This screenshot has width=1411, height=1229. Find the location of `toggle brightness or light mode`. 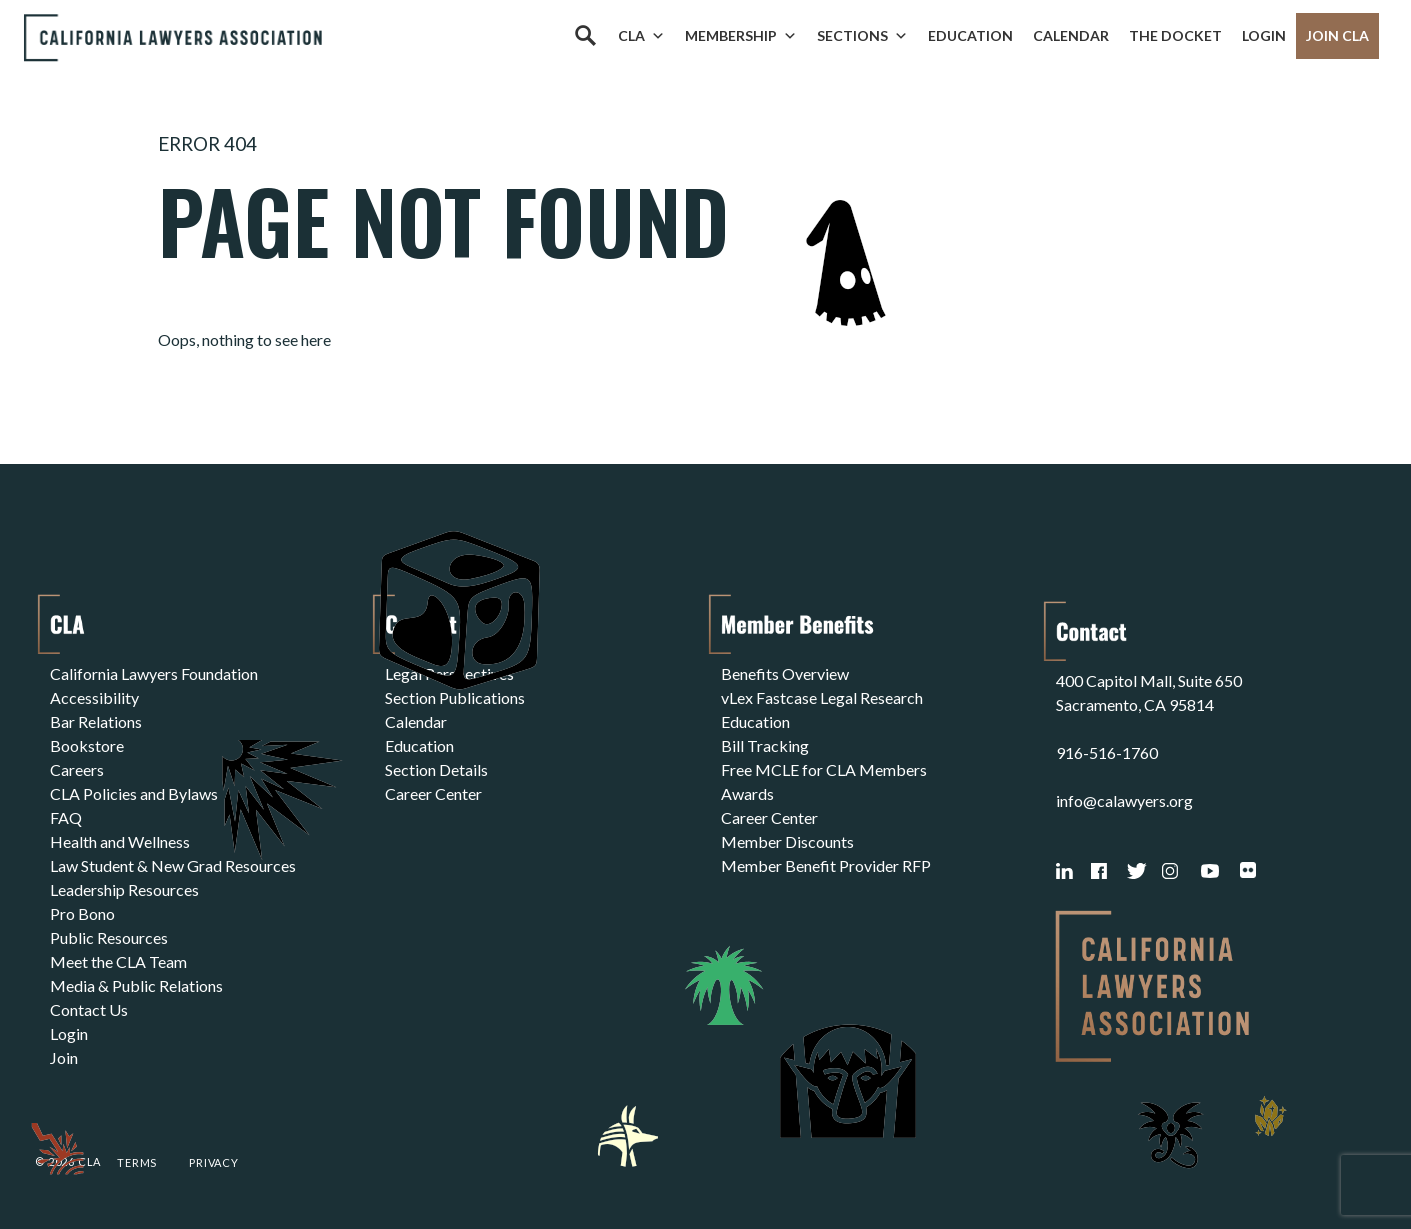

toggle brightness or light mode is located at coordinates (284, 801).